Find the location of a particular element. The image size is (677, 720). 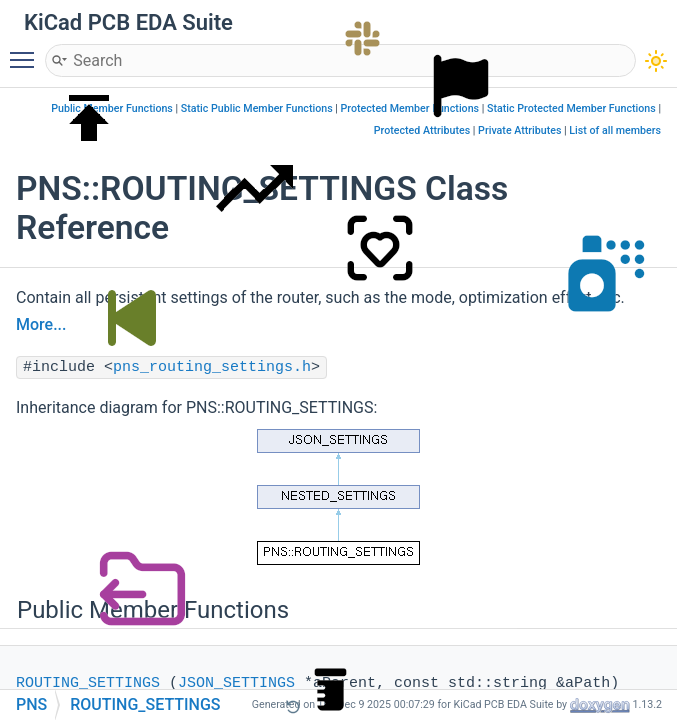

export files from folder is located at coordinates (142, 590).